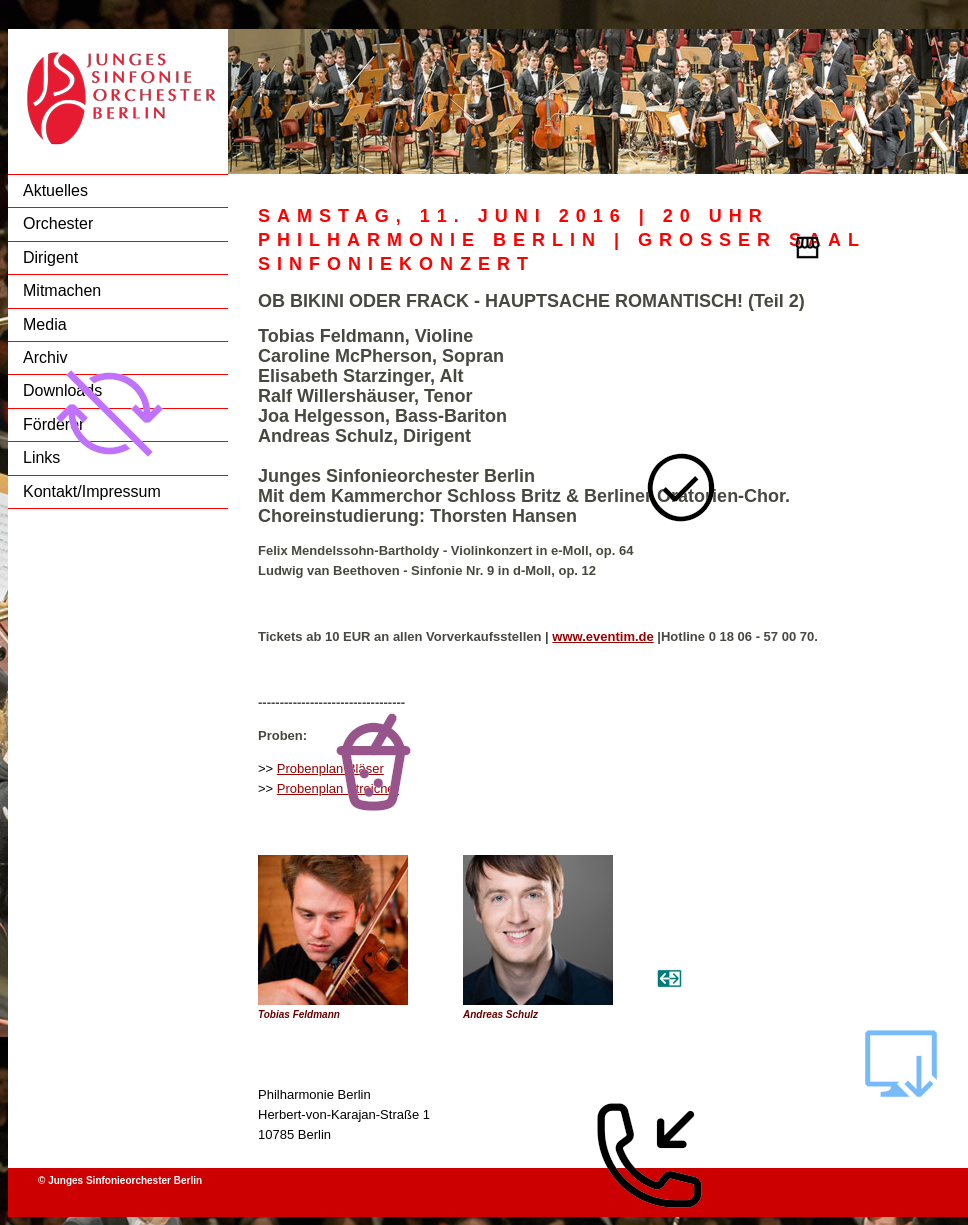 This screenshot has height=1225, width=968. What do you see at coordinates (373, 764) in the screenshot?
I see `order bubble tea or boba drinks` at bounding box center [373, 764].